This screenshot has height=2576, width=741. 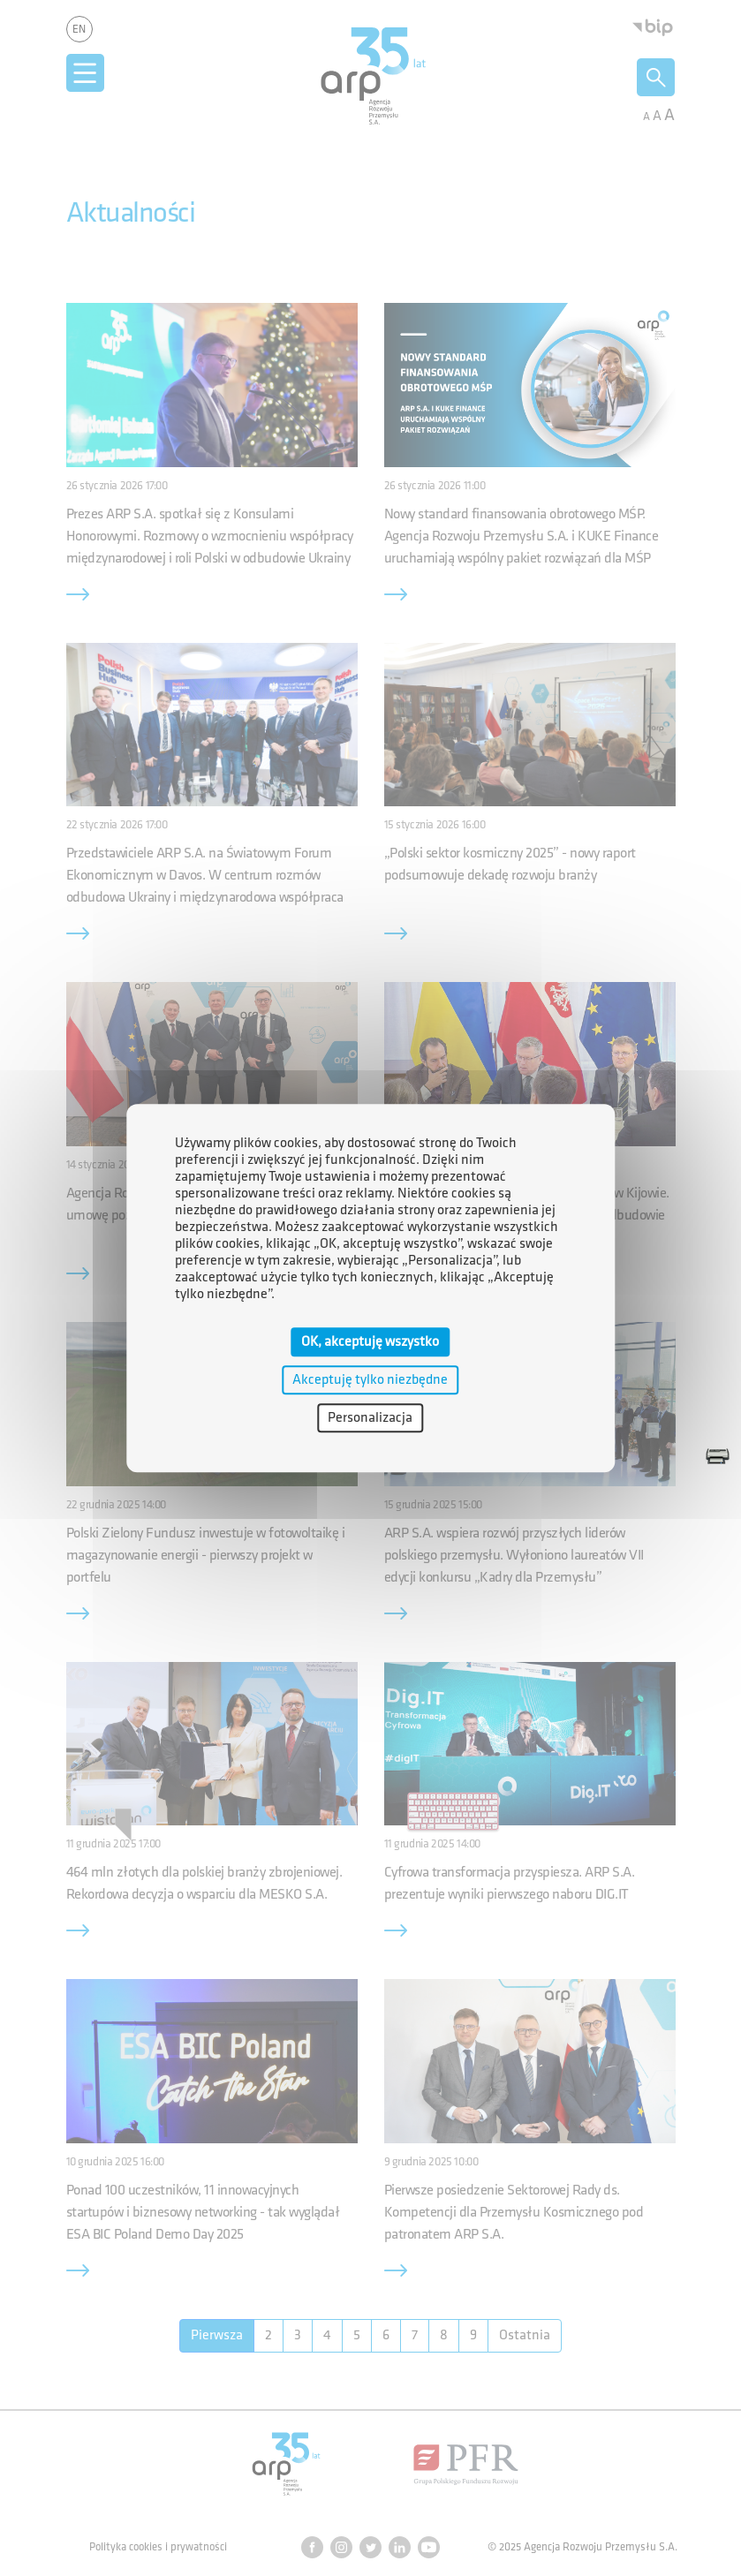 What do you see at coordinates (717, 1455) in the screenshot?
I see `print the current document` at bounding box center [717, 1455].